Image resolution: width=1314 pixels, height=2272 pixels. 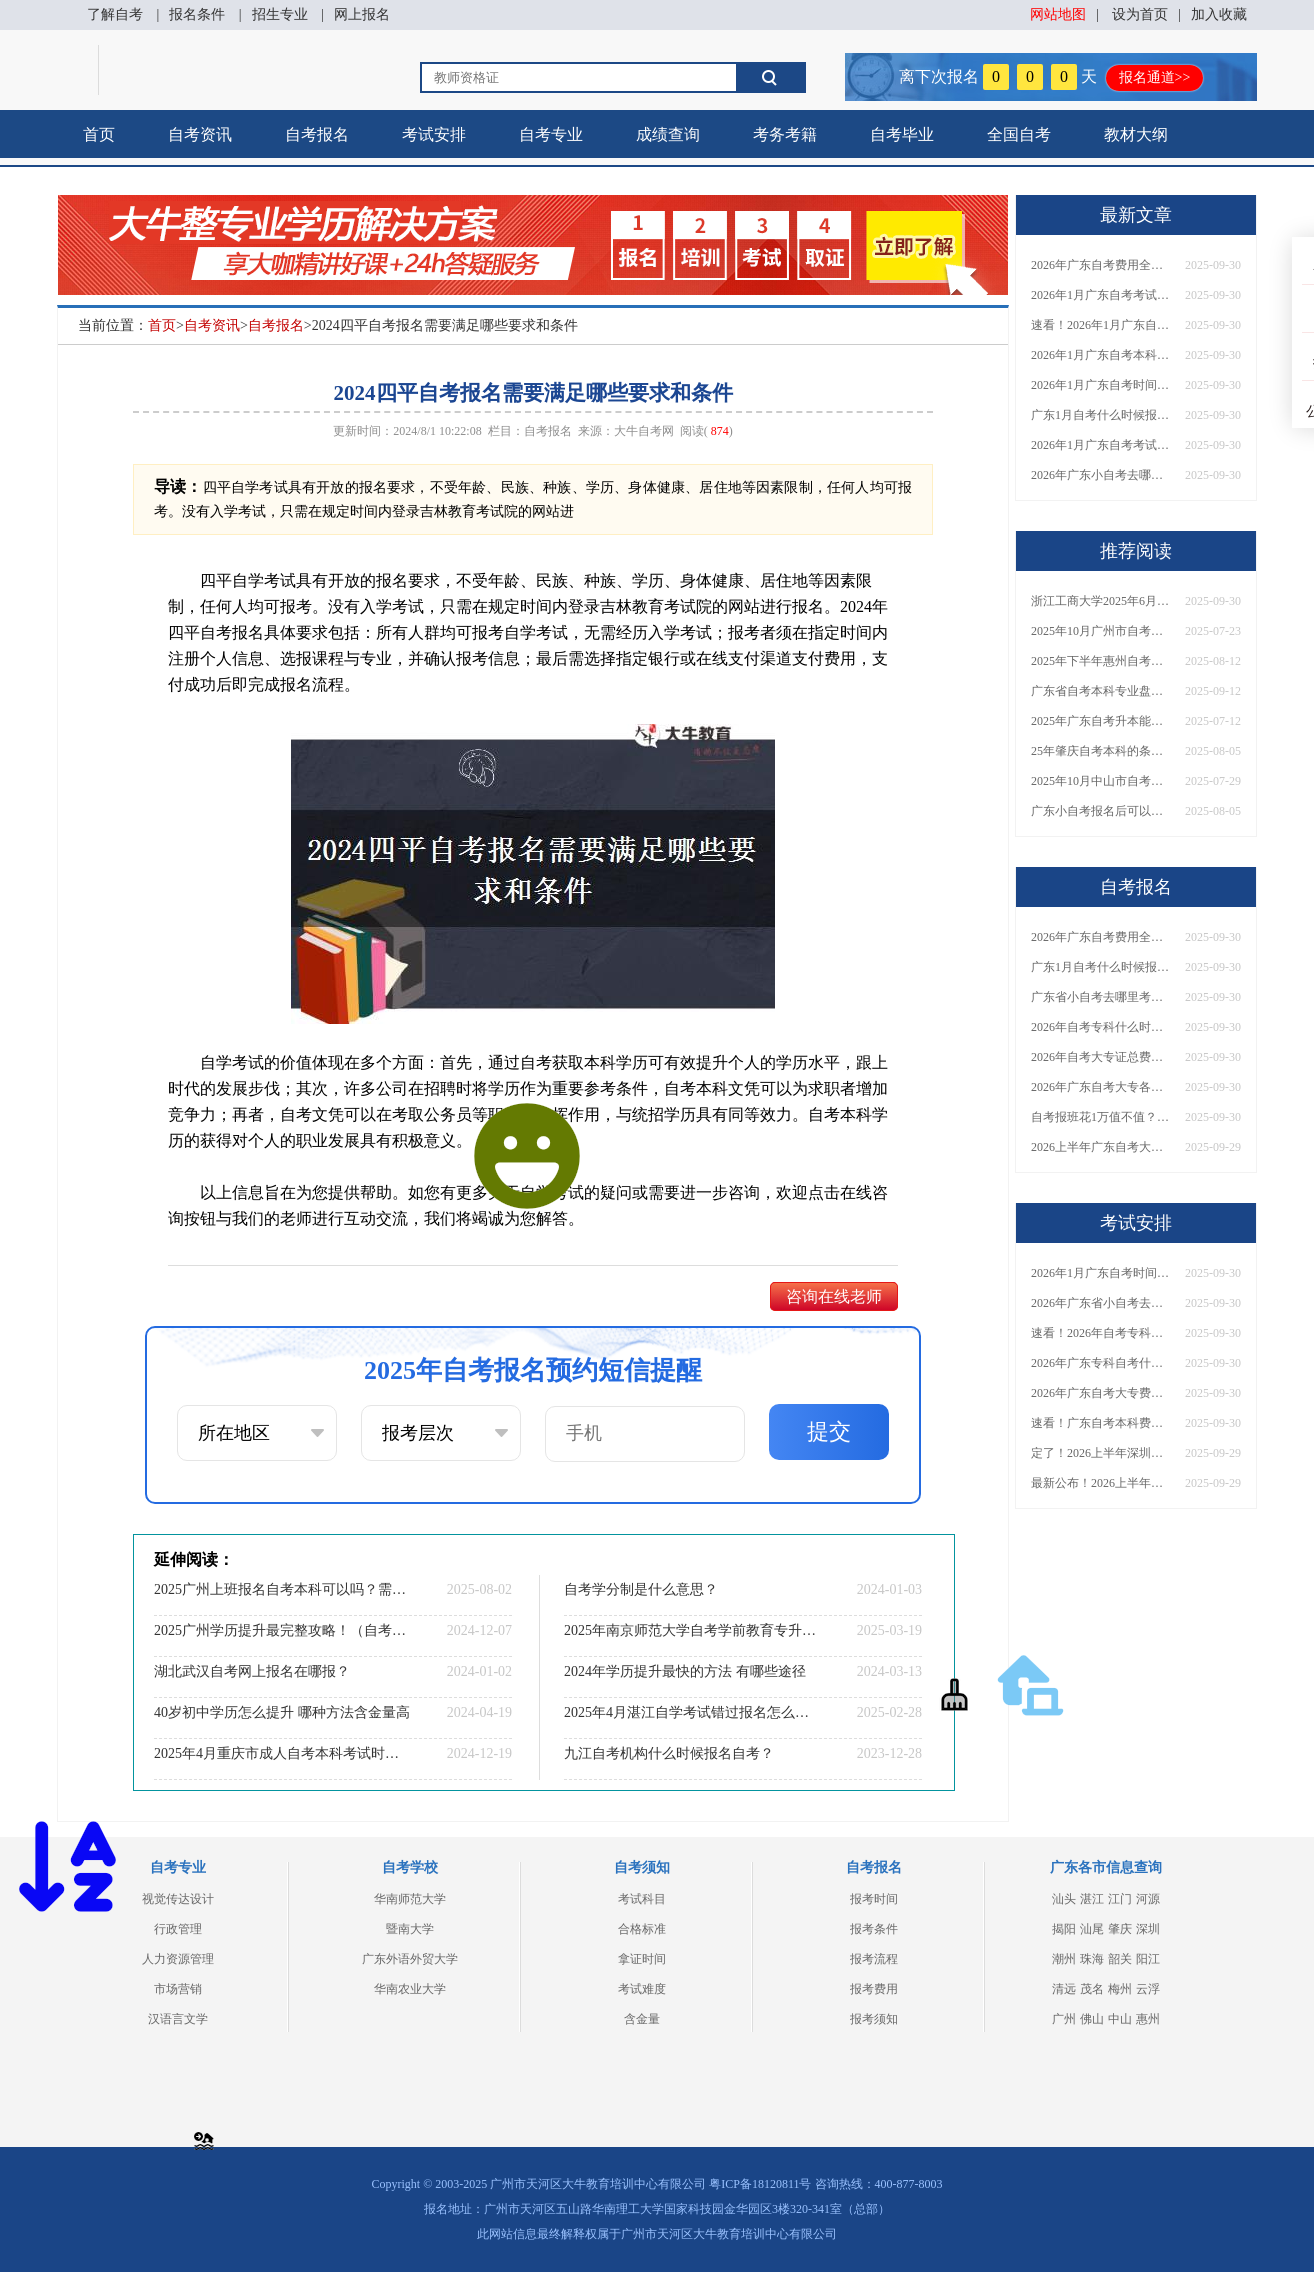 What do you see at coordinates (204, 2141) in the screenshot?
I see `navigate to flood evacuation routes` at bounding box center [204, 2141].